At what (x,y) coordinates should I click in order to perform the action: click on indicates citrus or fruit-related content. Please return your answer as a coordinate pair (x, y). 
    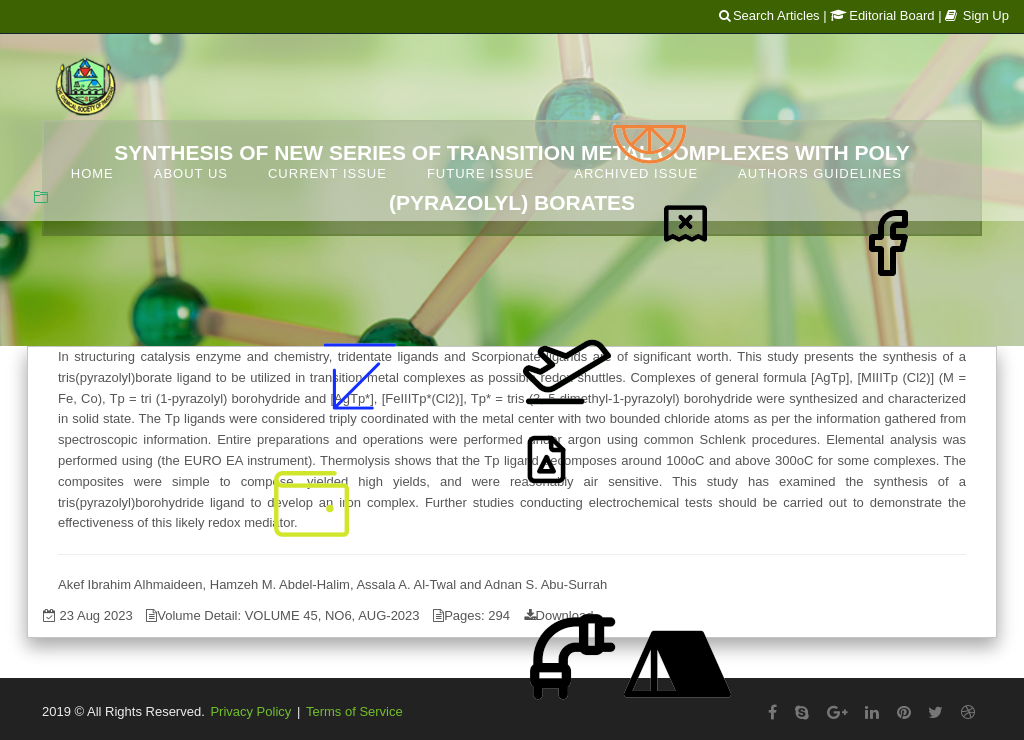
    Looking at the image, I should click on (649, 138).